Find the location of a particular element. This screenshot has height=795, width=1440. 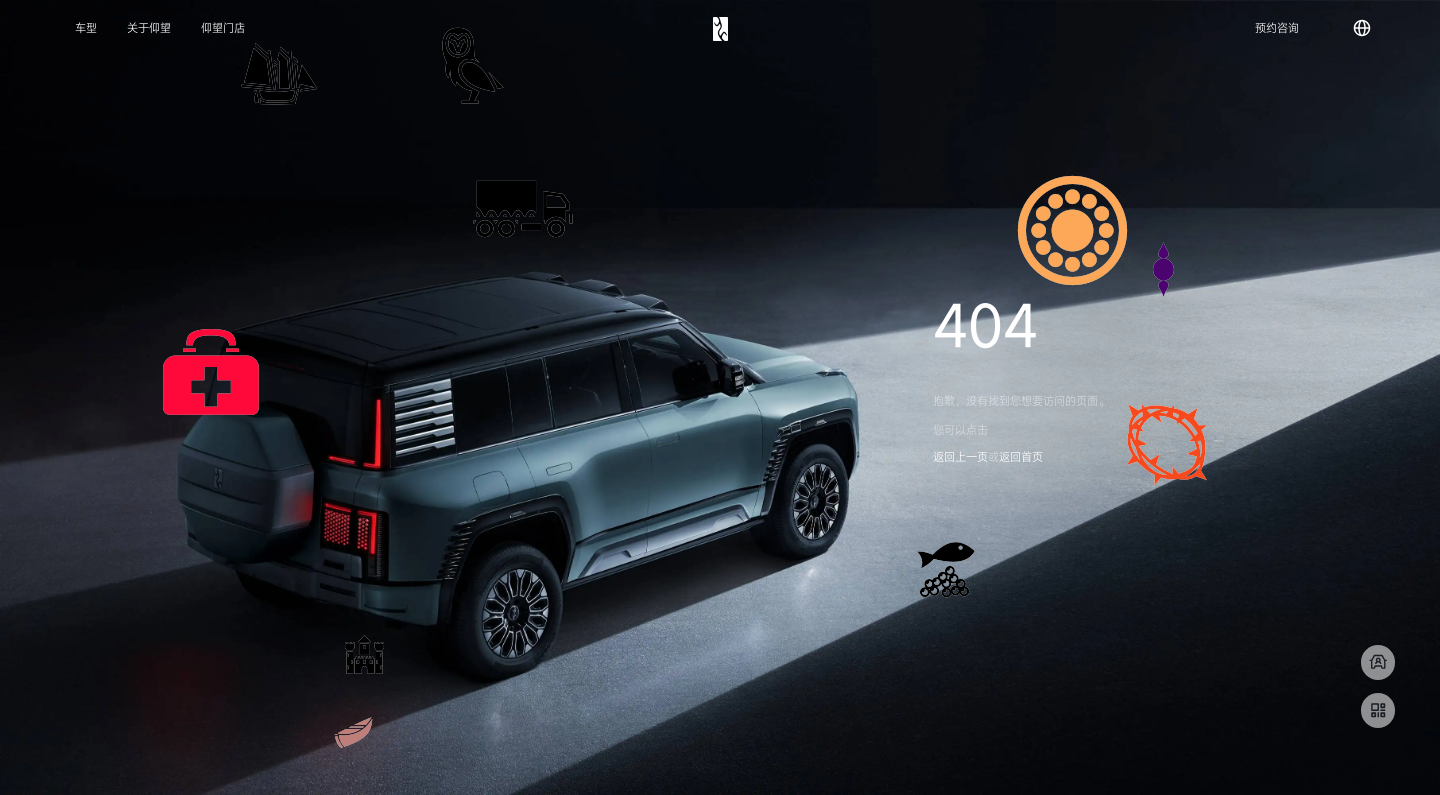

access castle or fortress location in game is located at coordinates (364, 654).